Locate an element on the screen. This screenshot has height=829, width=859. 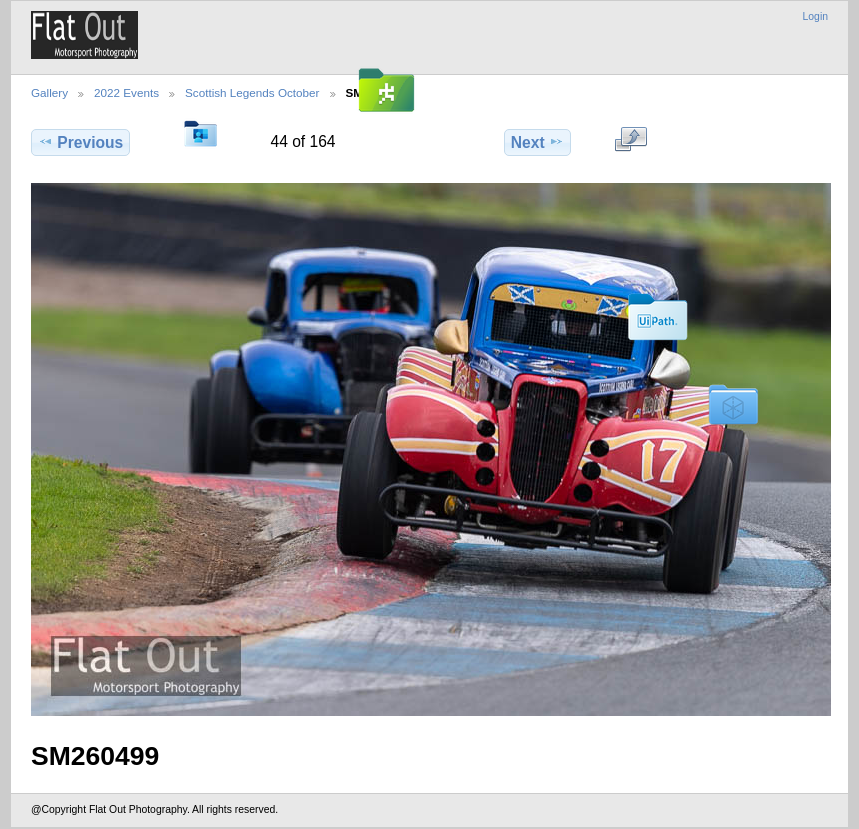
folder containing microsoft intune company portal resources is located at coordinates (200, 134).